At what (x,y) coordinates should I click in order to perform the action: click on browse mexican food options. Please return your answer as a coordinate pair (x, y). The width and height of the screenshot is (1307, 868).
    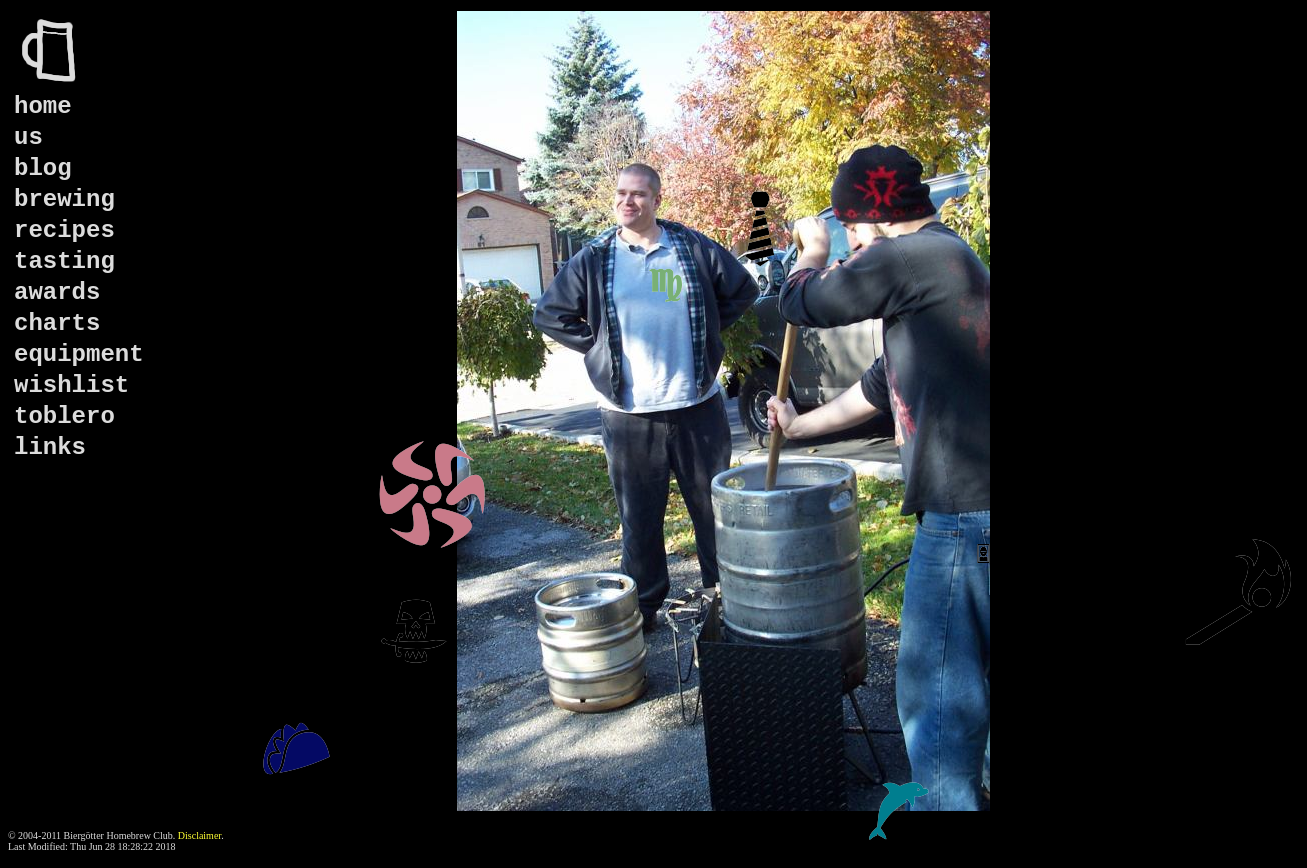
    Looking at the image, I should click on (296, 748).